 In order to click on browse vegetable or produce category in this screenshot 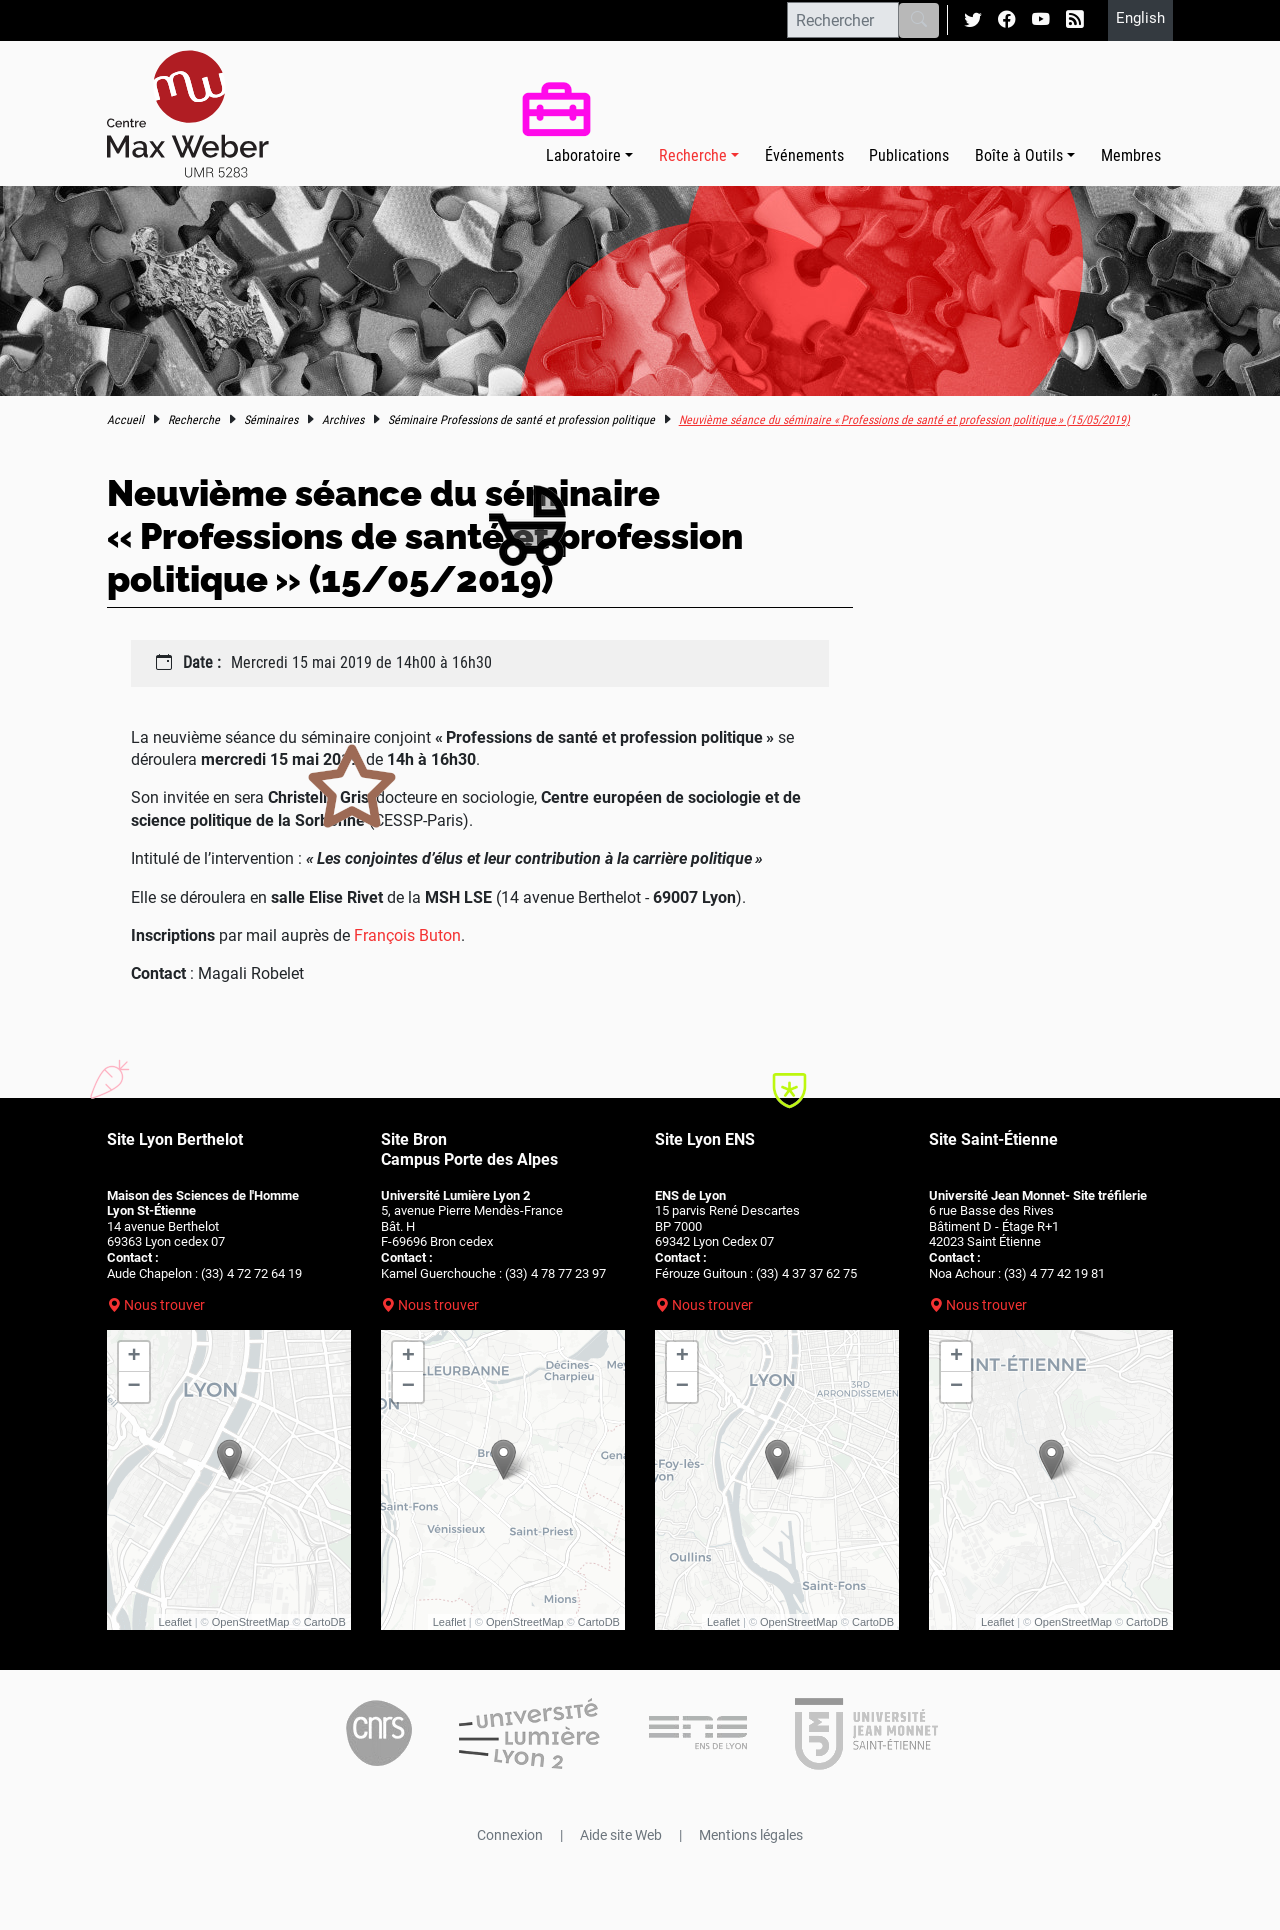, I will do `click(109, 1080)`.